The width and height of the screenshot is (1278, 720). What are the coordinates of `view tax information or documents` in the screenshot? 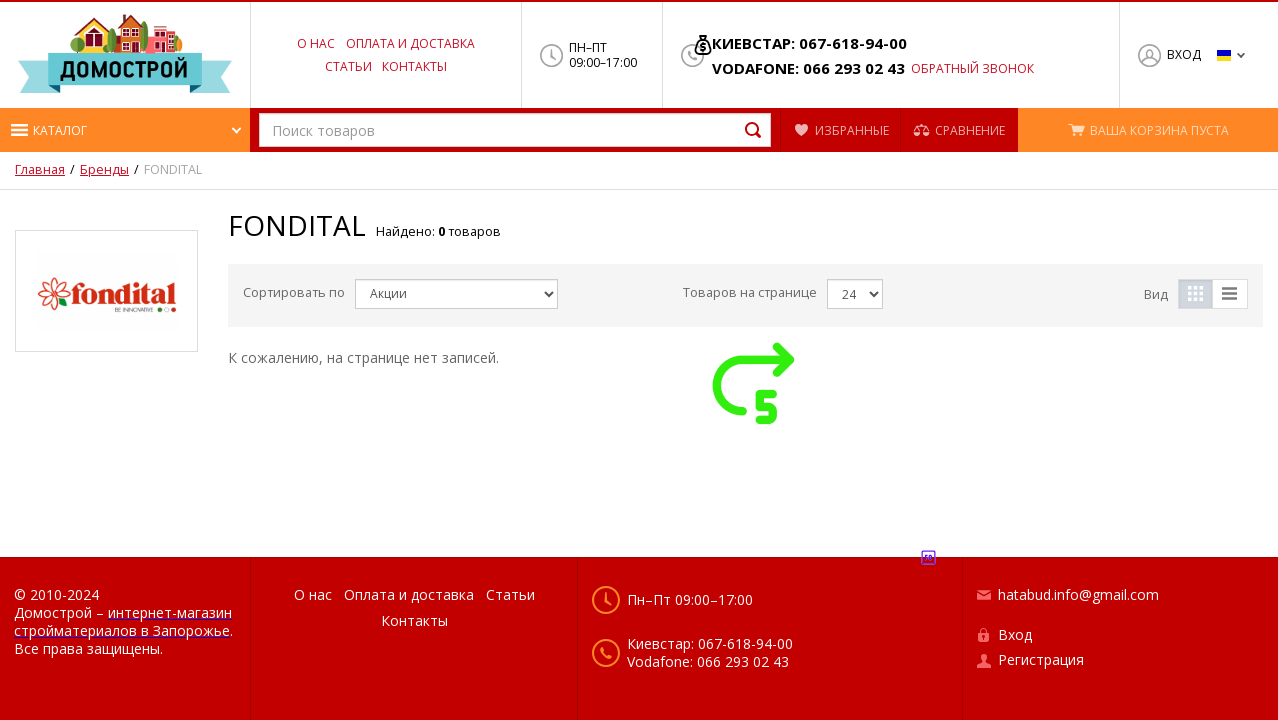 It's located at (703, 45).